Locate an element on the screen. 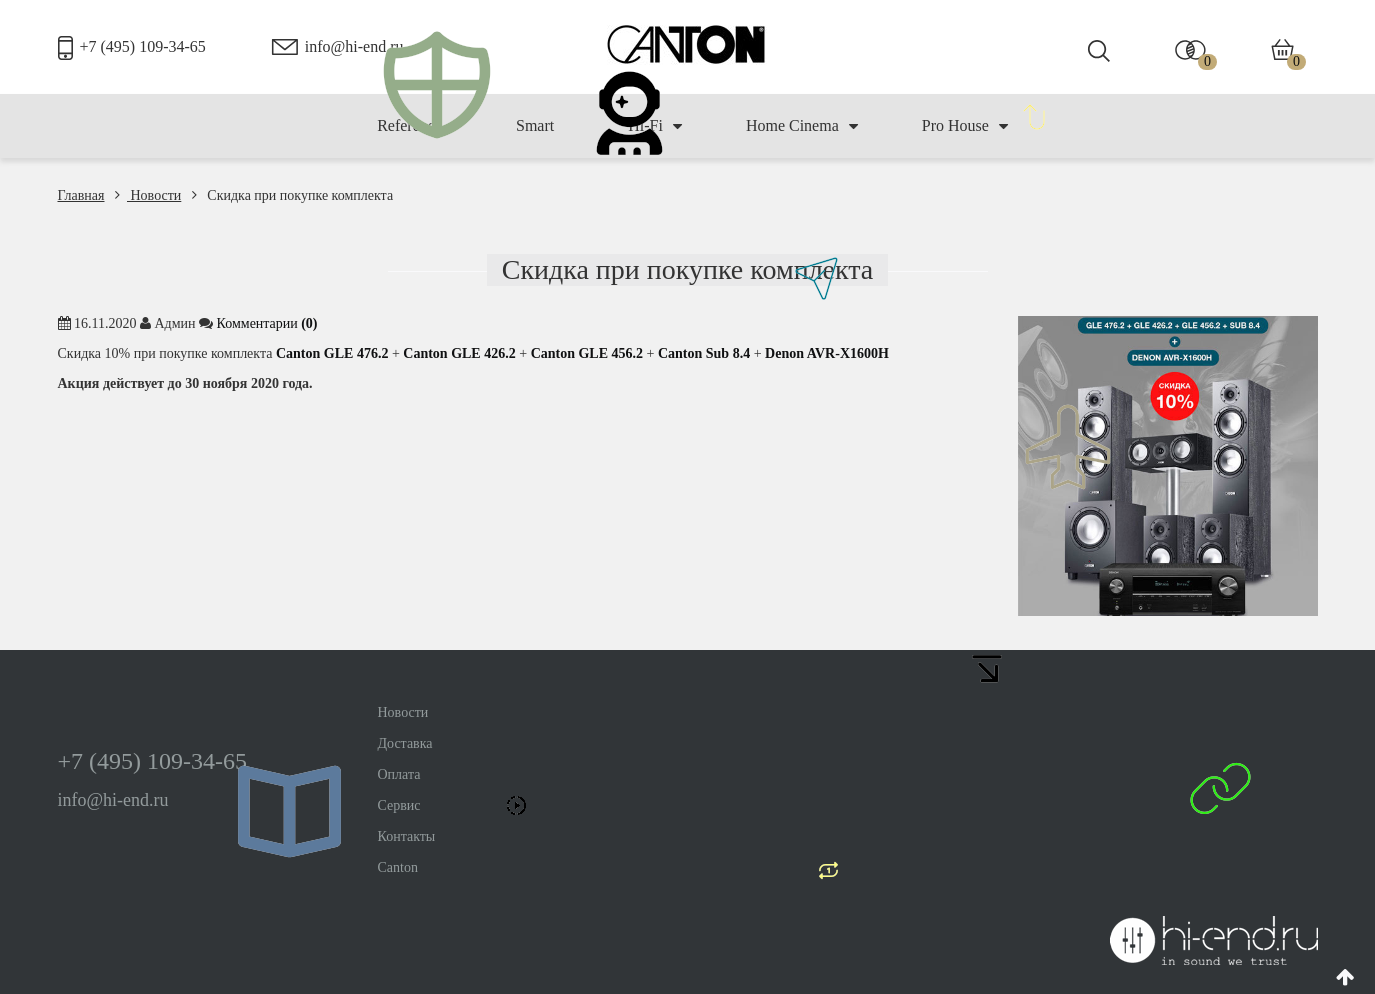 The image size is (1375, 994). copy or share a link is located at coordinates (1220, 788).